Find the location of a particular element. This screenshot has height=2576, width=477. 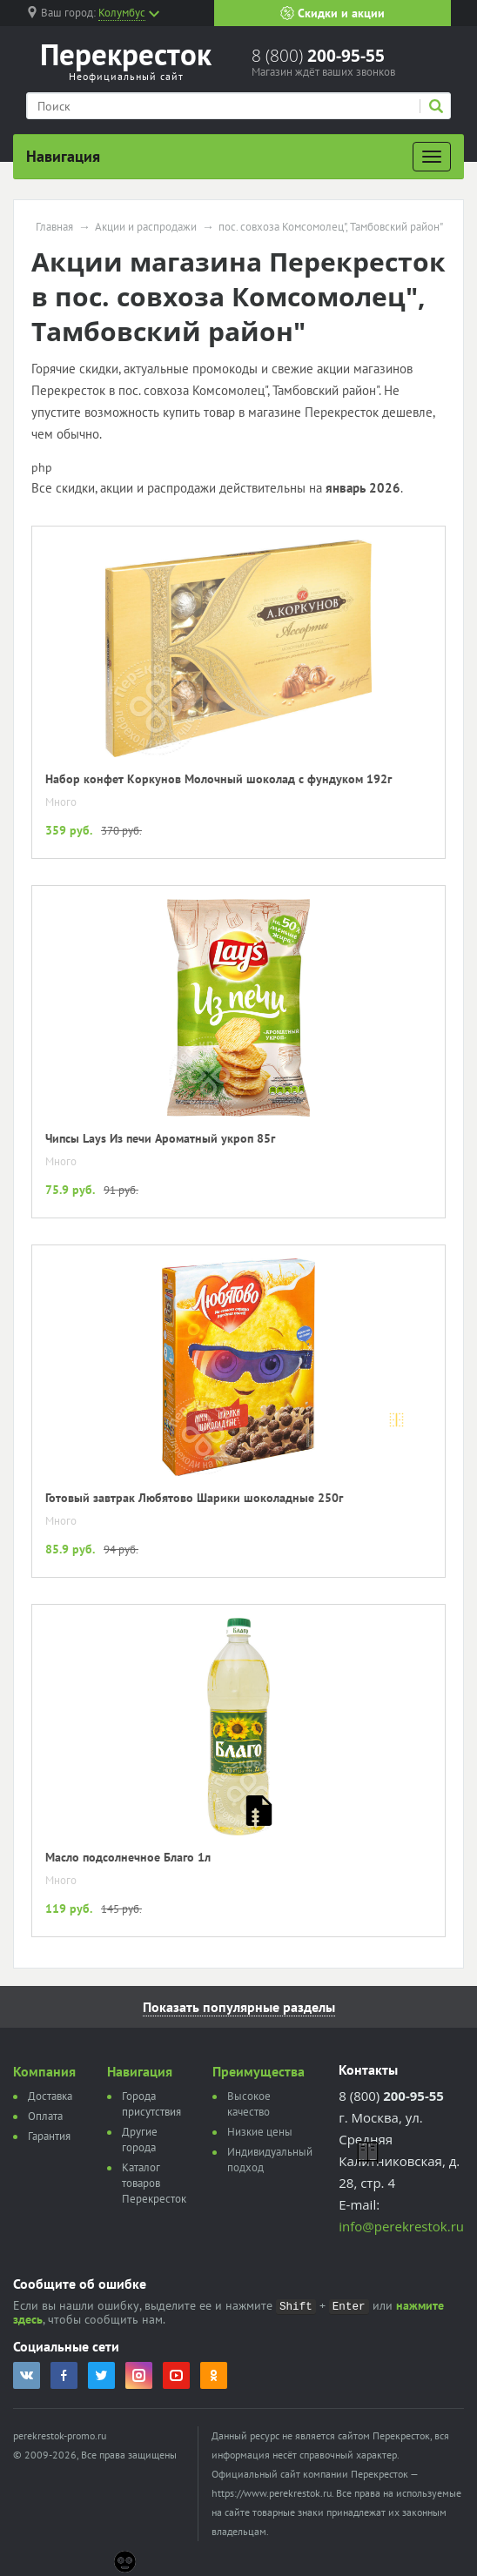

access compressed or archived files is located at coordinates (259, 1810).